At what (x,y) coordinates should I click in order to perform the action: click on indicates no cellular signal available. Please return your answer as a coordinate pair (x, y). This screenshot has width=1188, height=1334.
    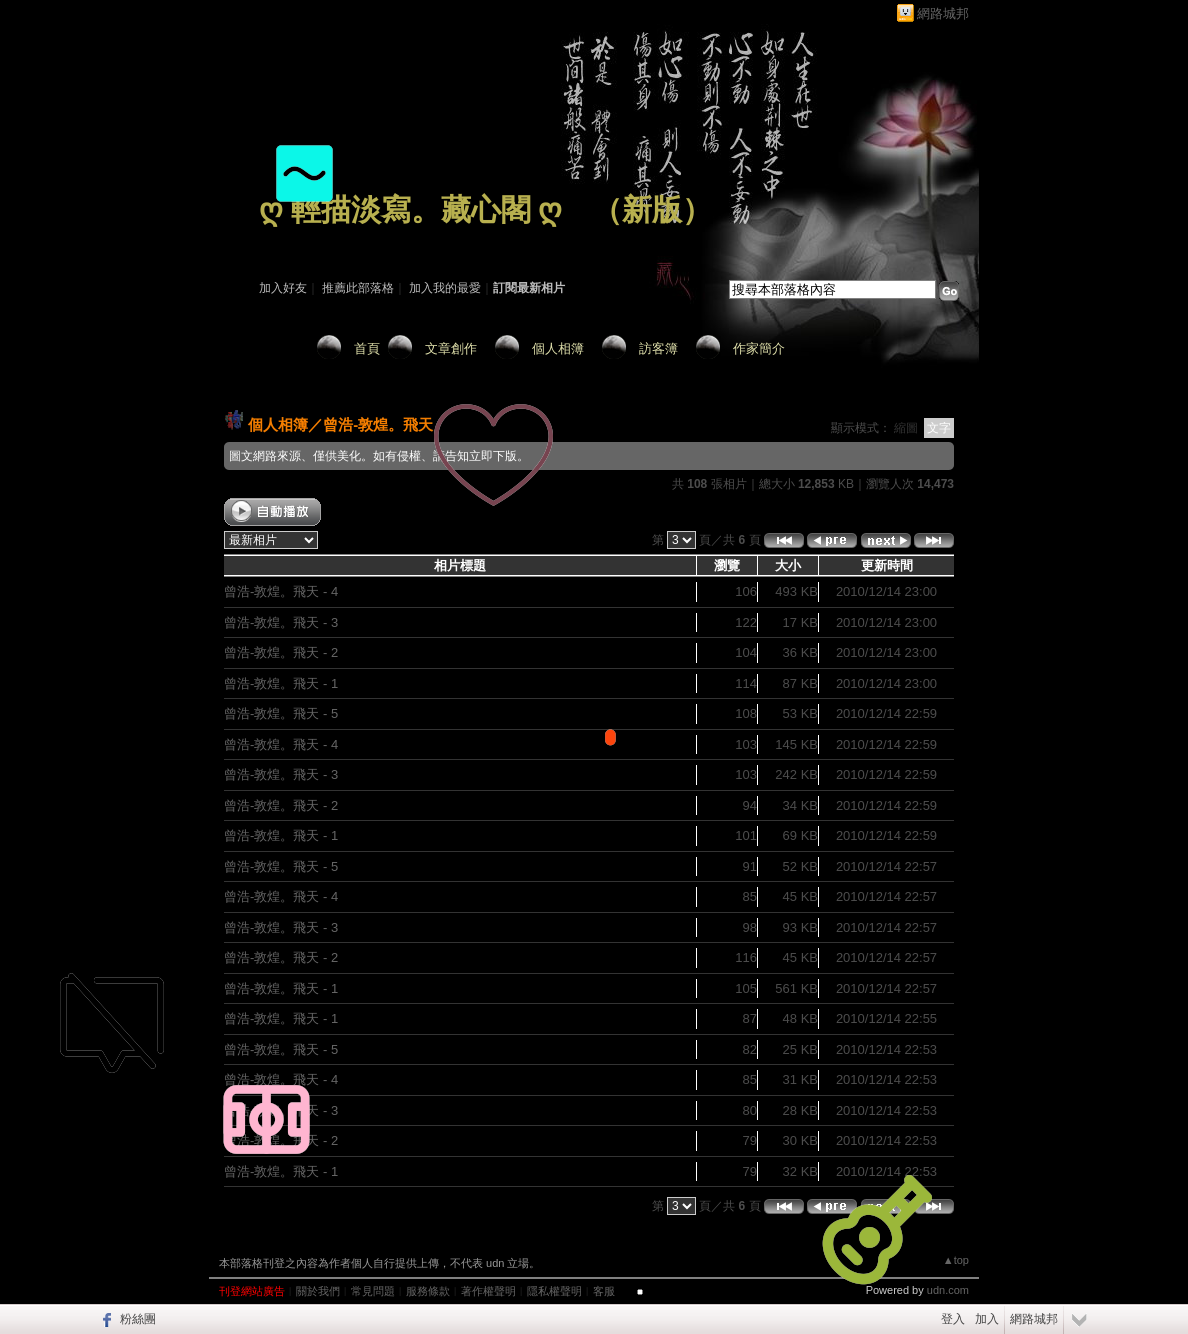
    Looking at the image, I should click on (668, 692).